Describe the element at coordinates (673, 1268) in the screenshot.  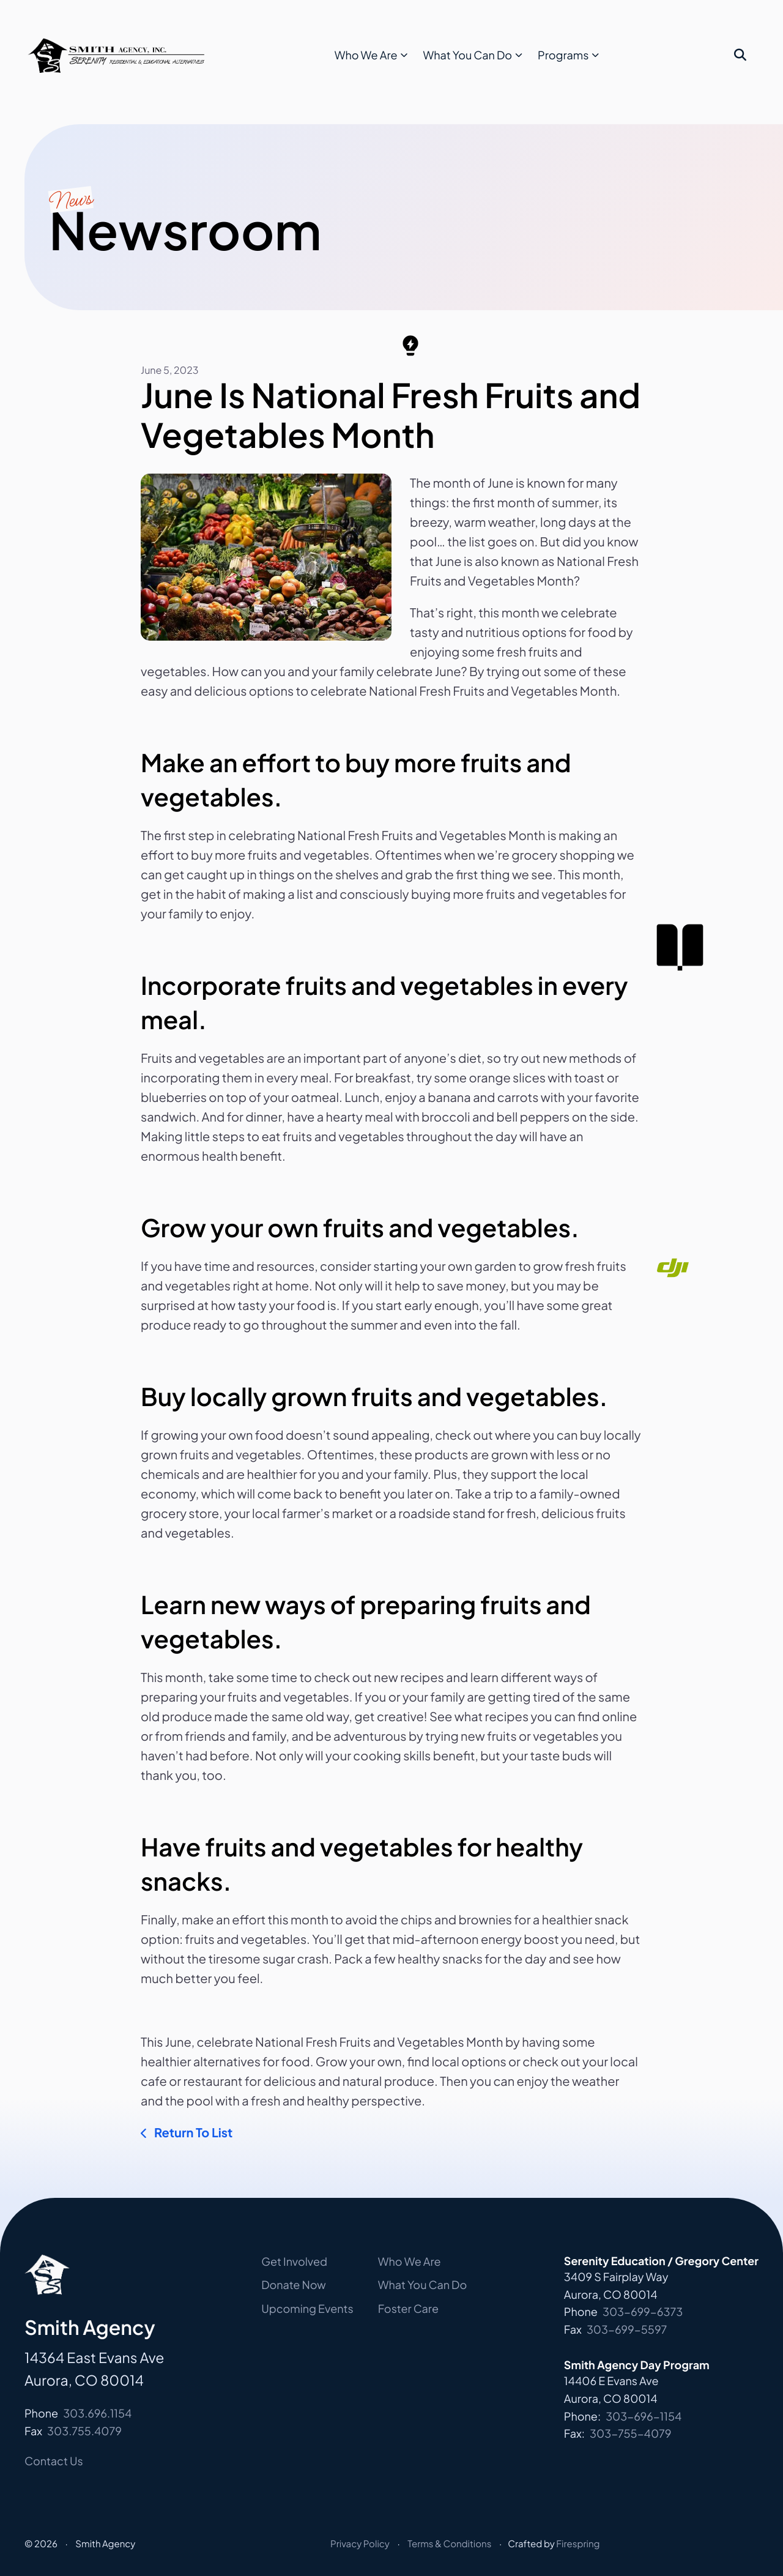
I see `DJI brand logo` at that location.